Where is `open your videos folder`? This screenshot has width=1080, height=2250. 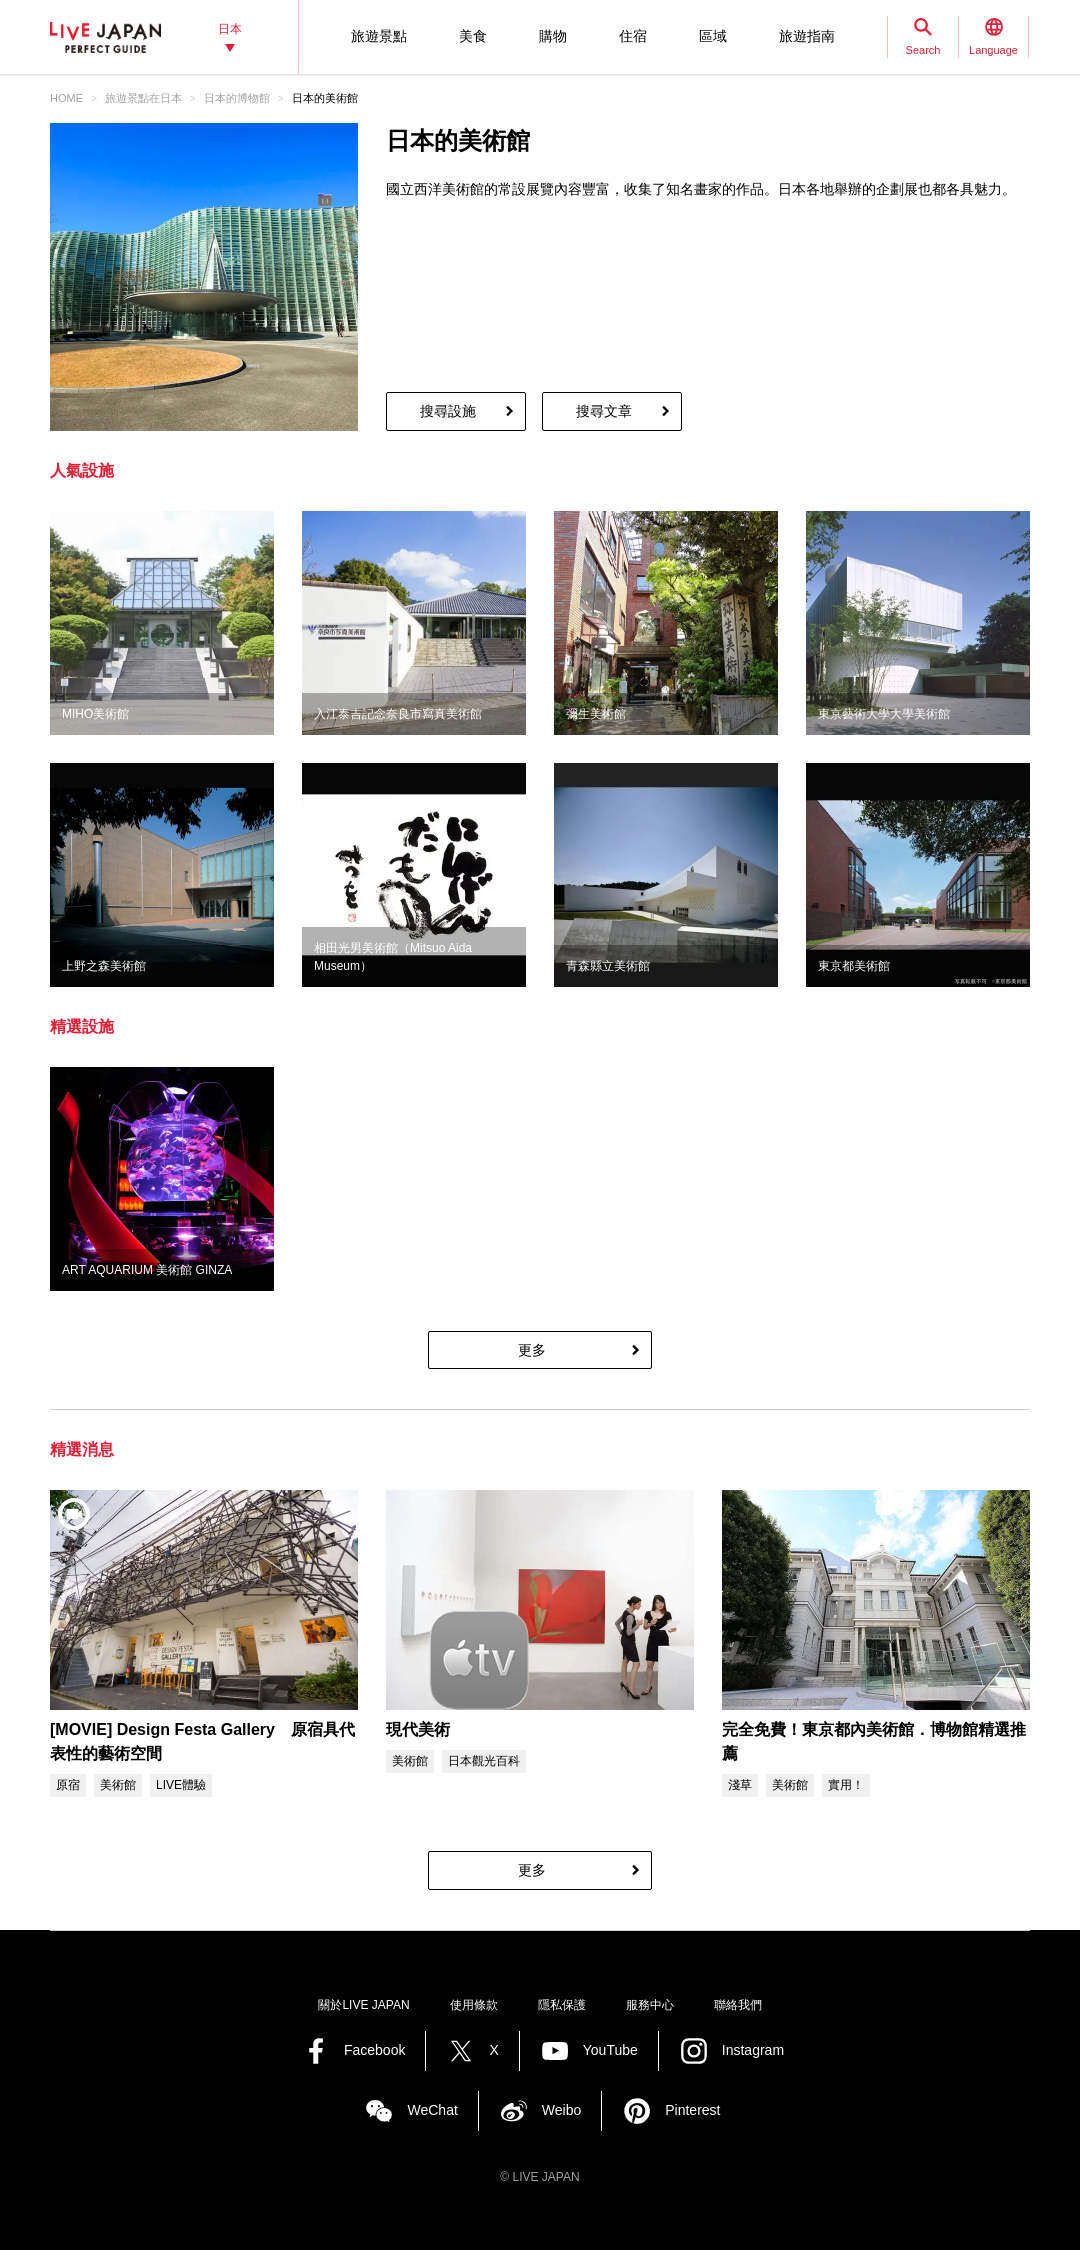
open your videos folder is located at coordinates (325, 200).